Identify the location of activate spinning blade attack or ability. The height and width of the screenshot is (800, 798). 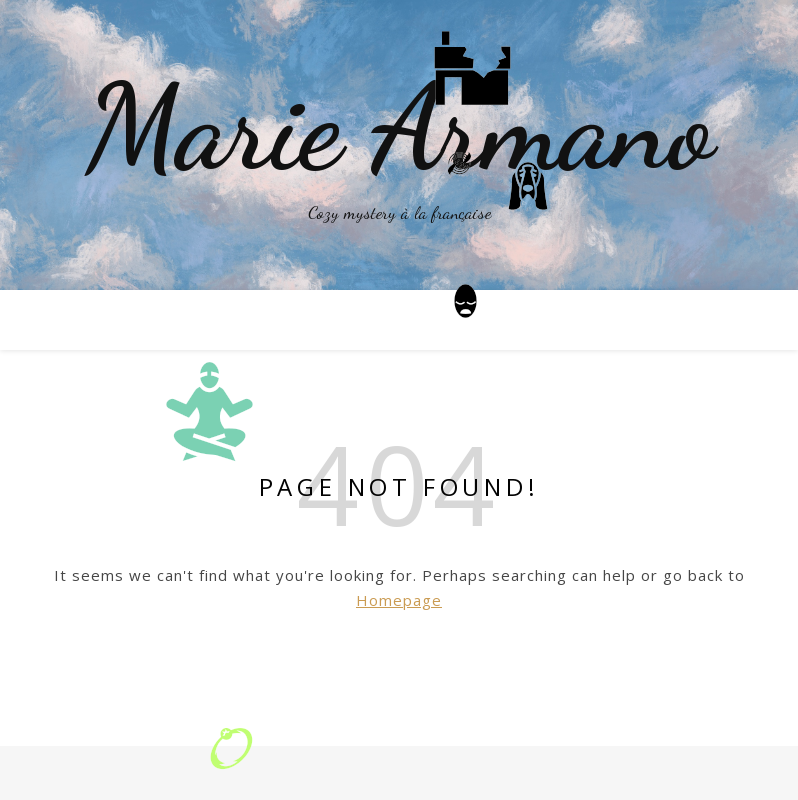
(459, 163).